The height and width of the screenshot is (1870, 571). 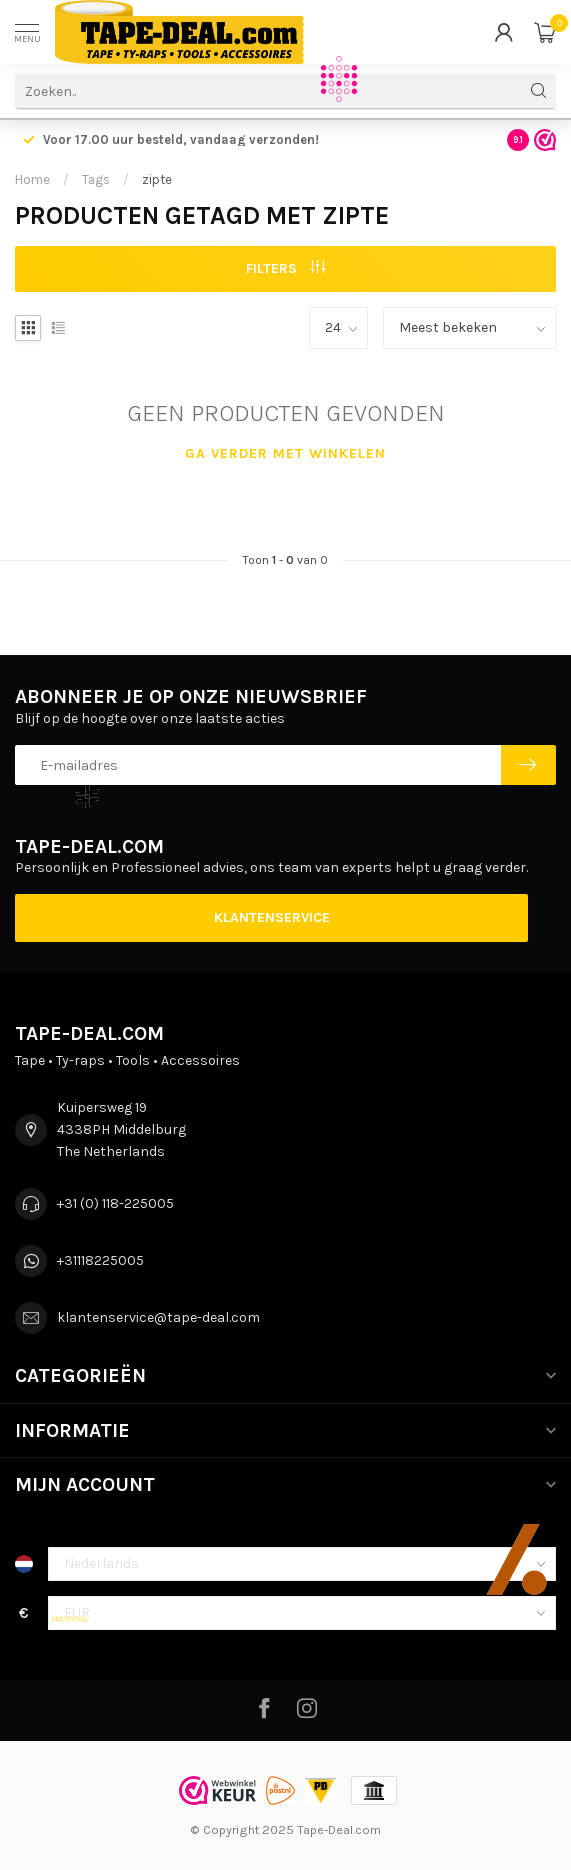 I want to click on visit slashdot news website, so click(x=516, y=1559).